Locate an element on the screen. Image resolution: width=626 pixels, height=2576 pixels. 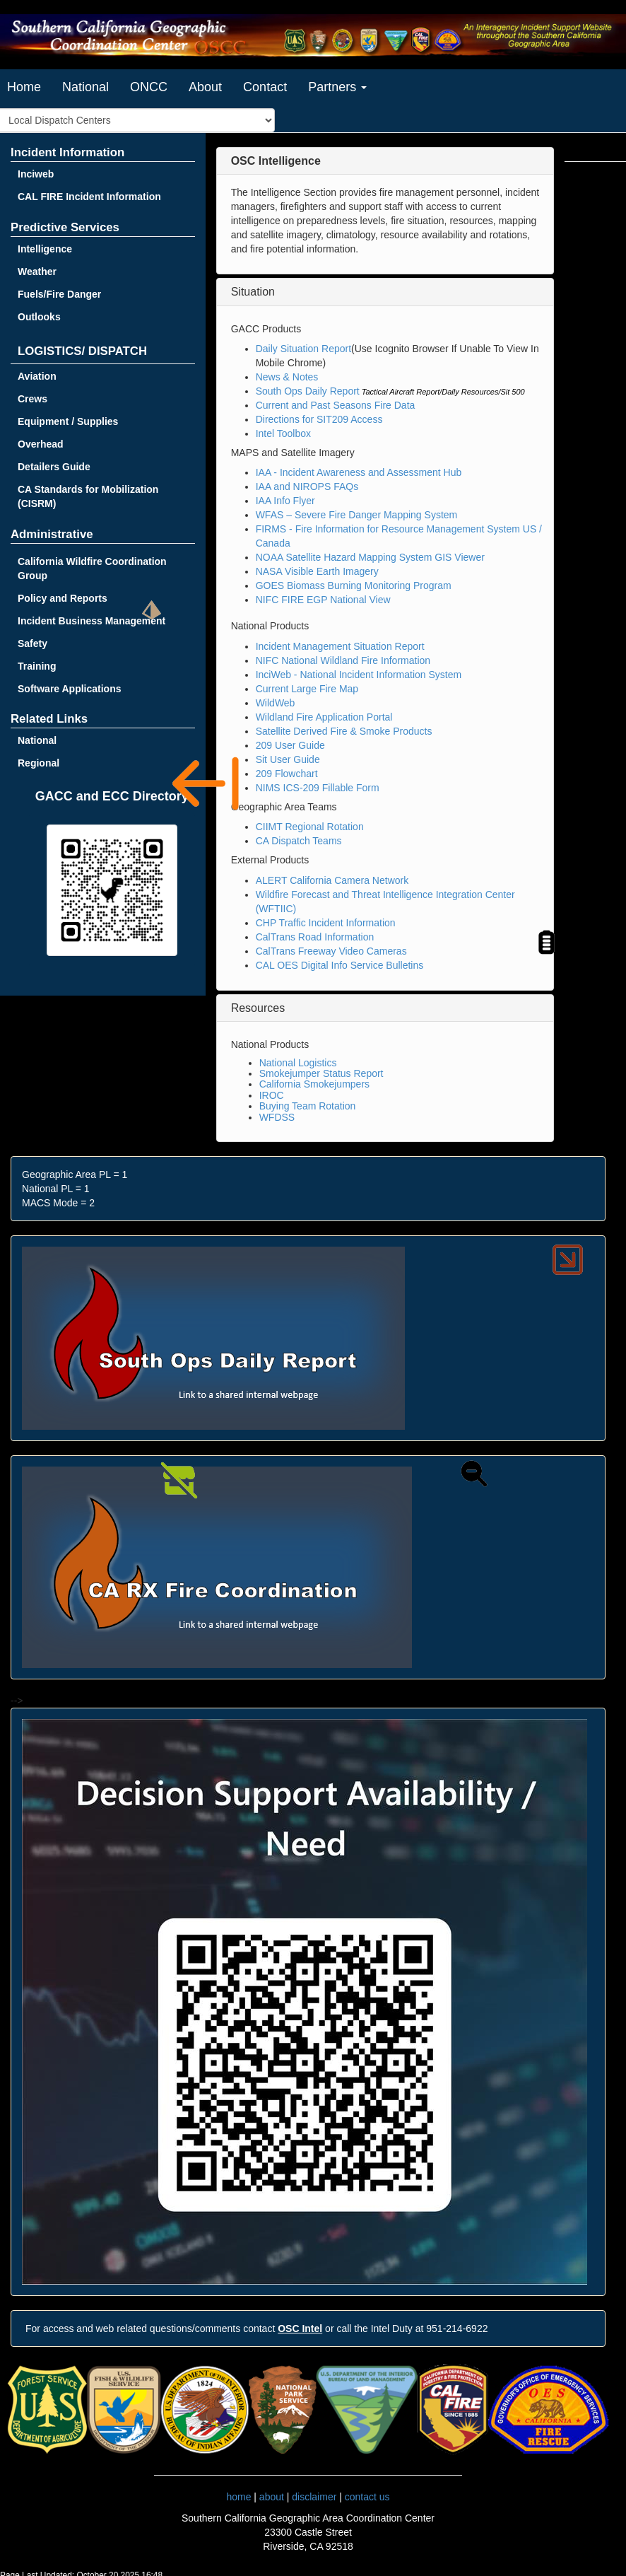
navigate back to previous screen is located at coordinates (206, 783).